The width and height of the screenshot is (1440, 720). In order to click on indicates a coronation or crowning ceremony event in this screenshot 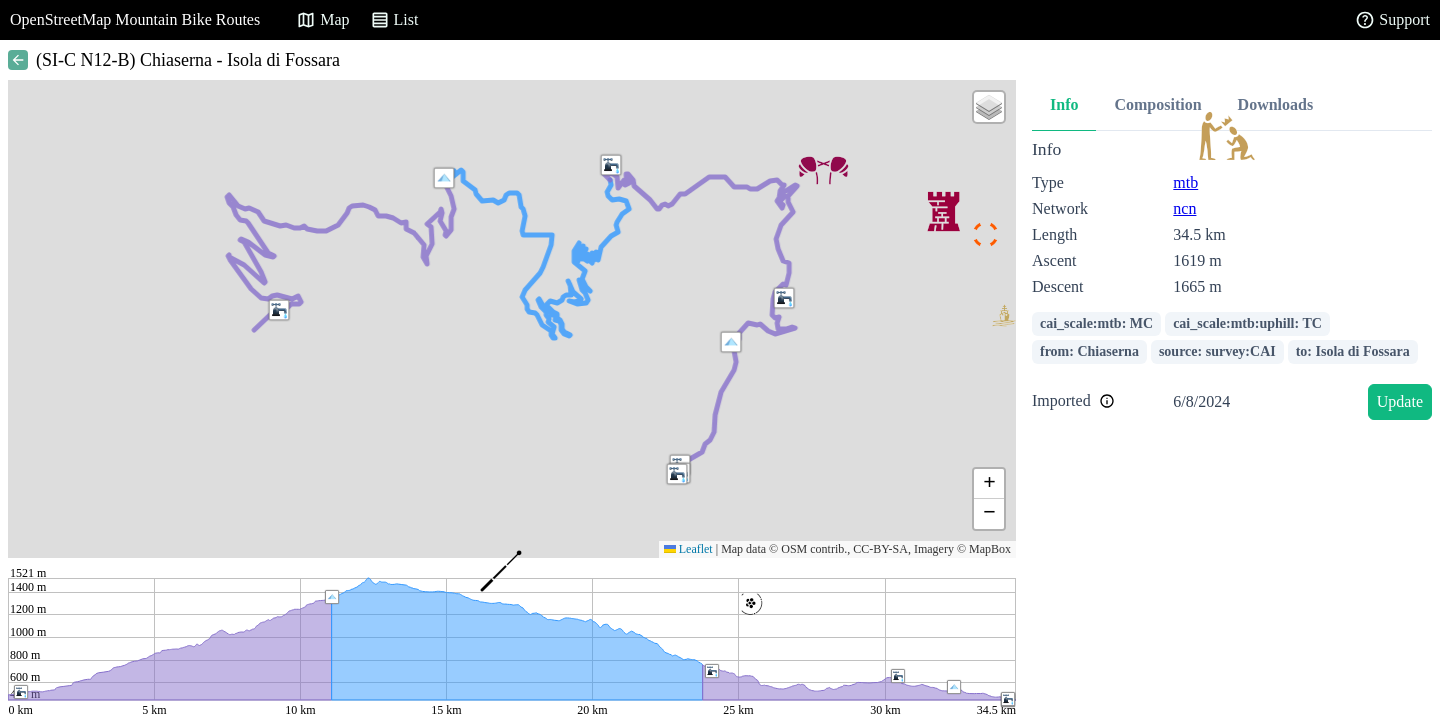, I will do `click(1227, 136)`.